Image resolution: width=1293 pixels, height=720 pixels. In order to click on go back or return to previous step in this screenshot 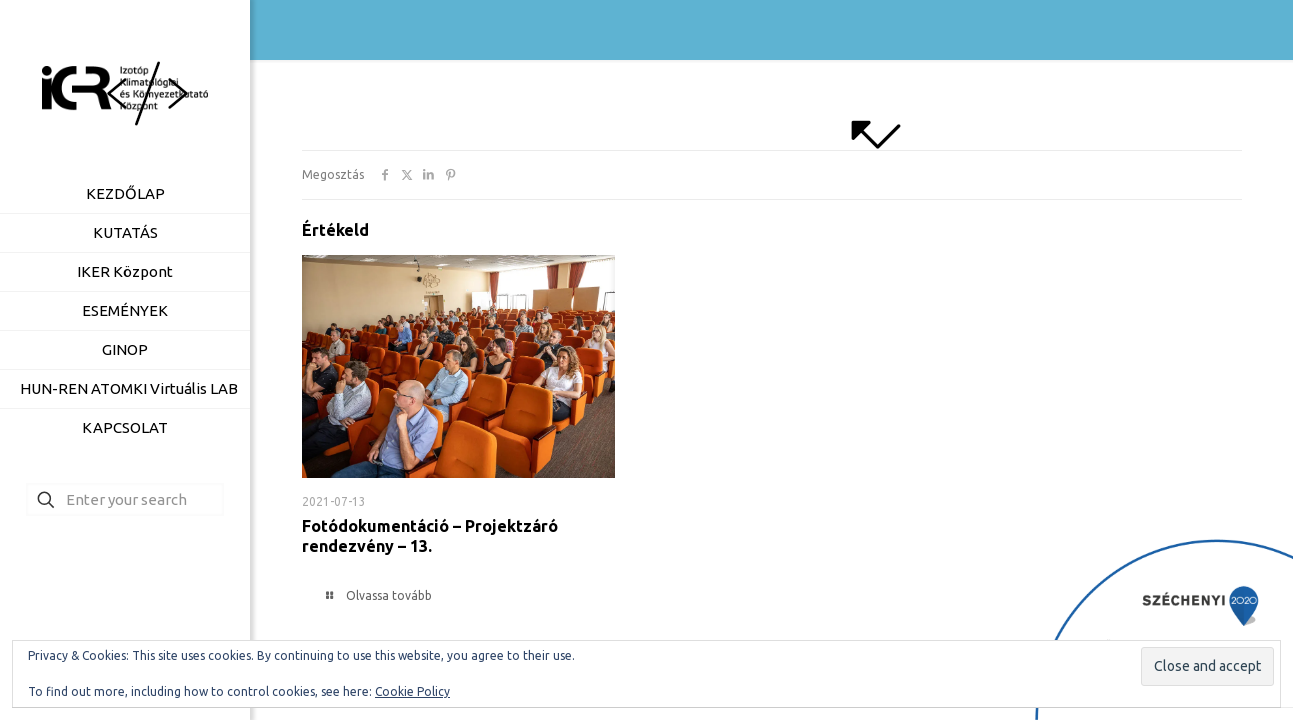, I will do `click(876, 133)`.